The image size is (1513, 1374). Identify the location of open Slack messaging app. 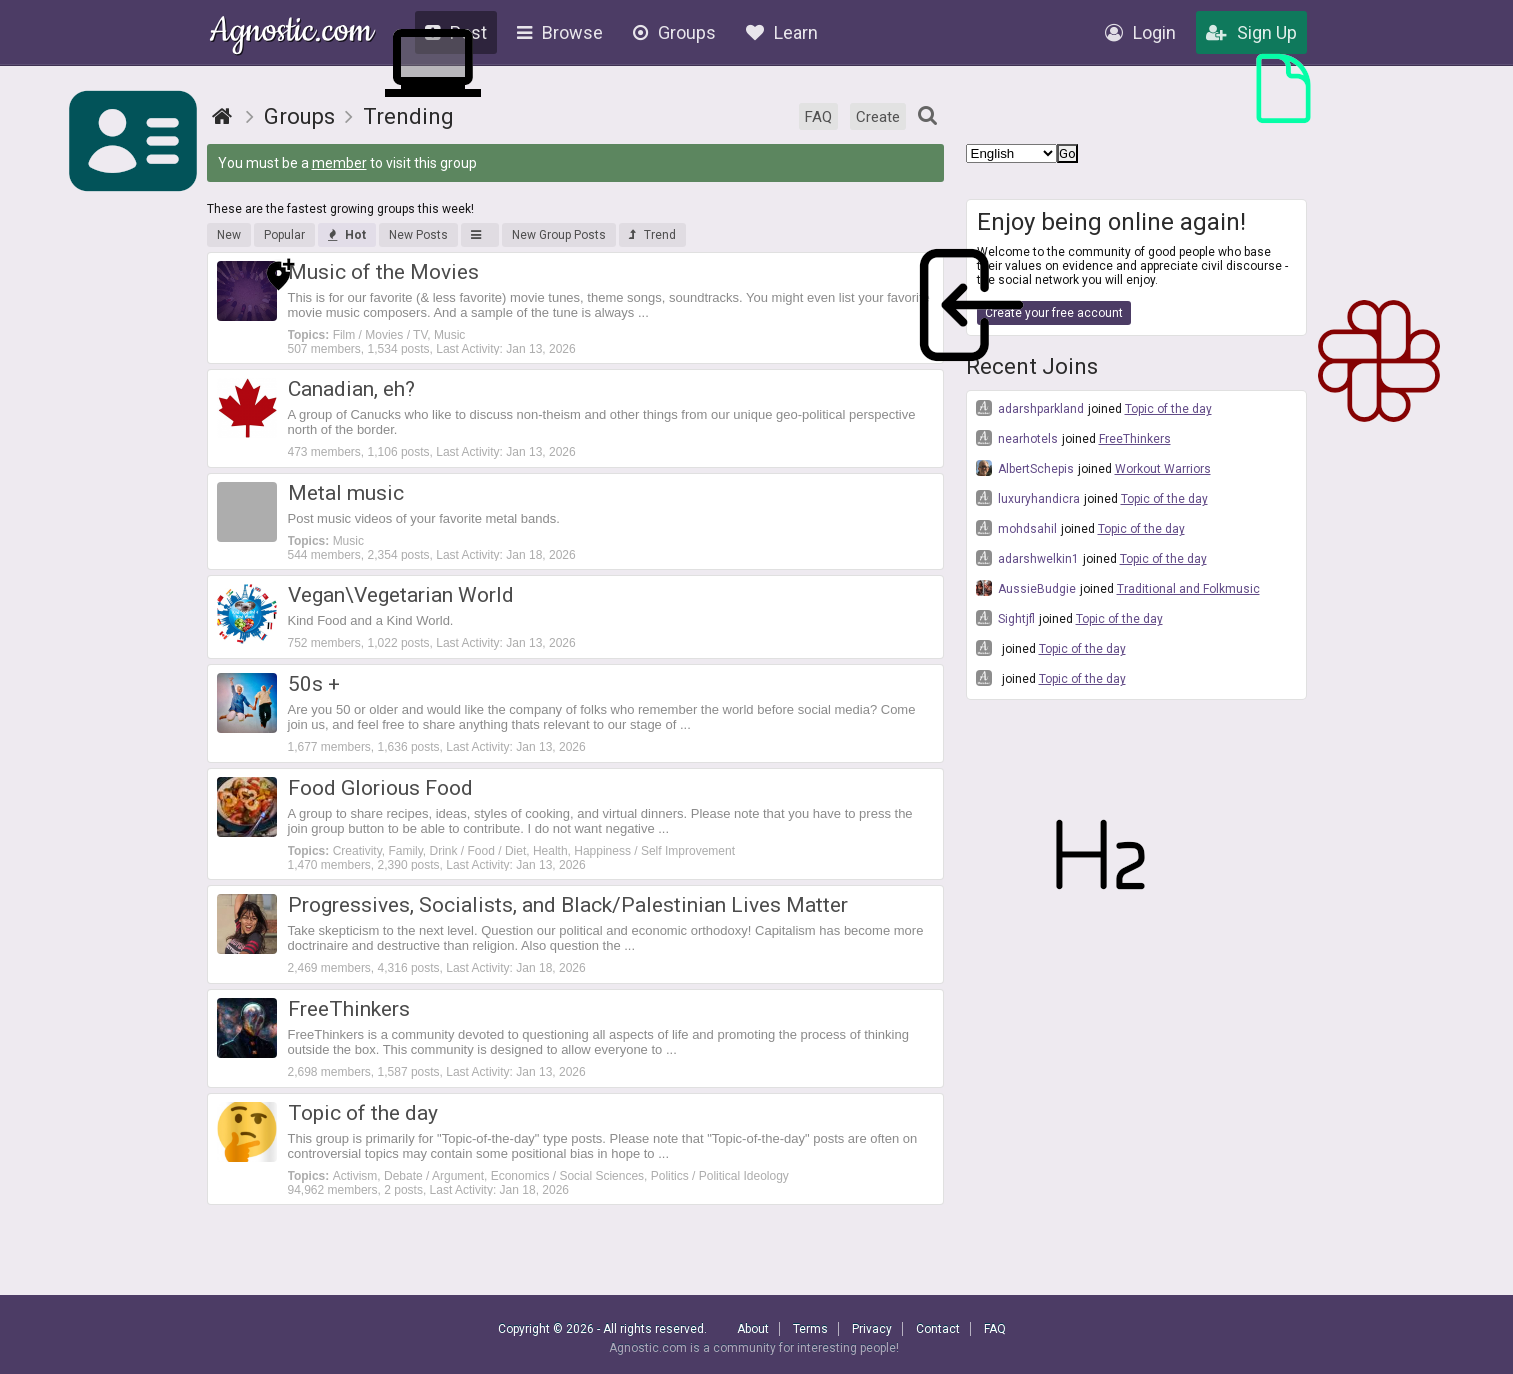
(1379, 361).